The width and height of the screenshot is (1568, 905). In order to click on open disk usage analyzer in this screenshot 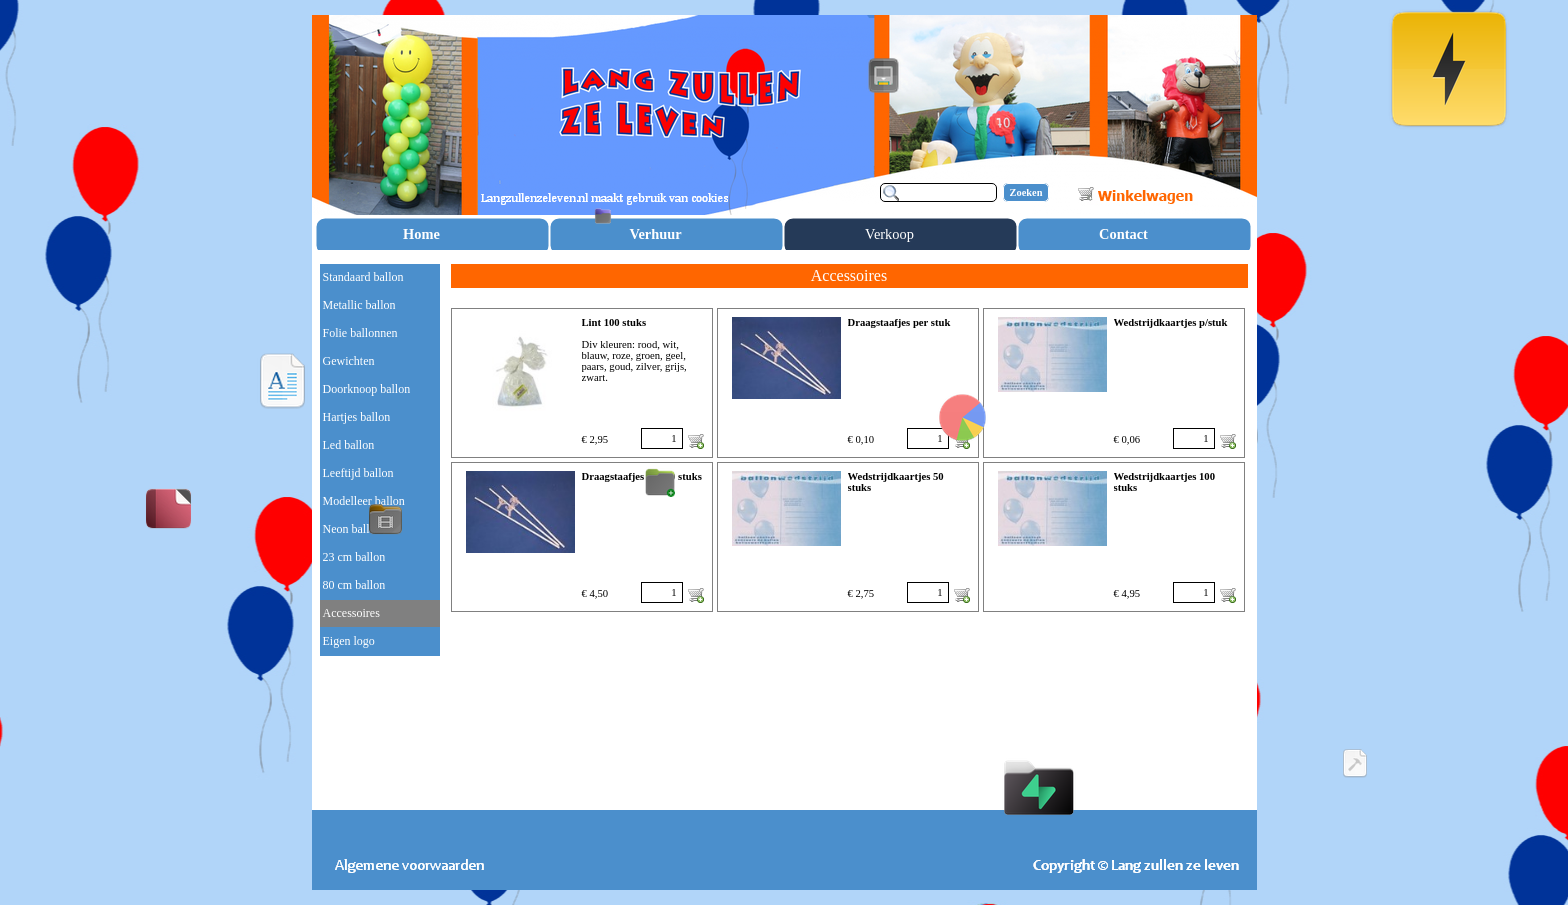, I will do `click(962, 417)`.